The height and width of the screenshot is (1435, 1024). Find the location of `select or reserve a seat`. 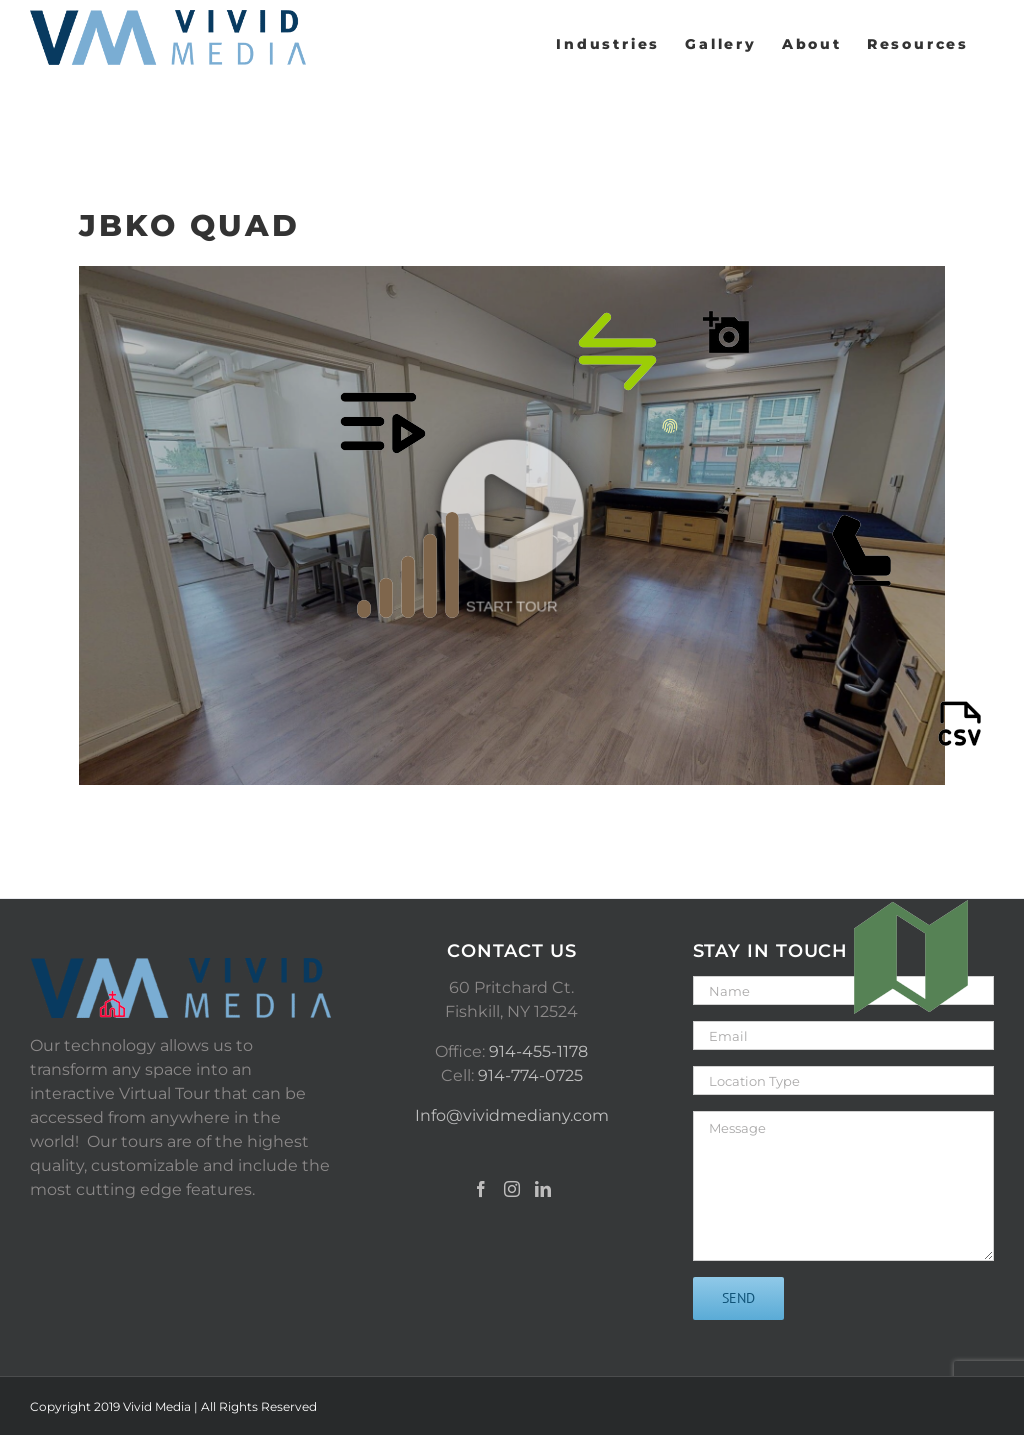

select or reserve a seat is located at coordinates (860, 550).